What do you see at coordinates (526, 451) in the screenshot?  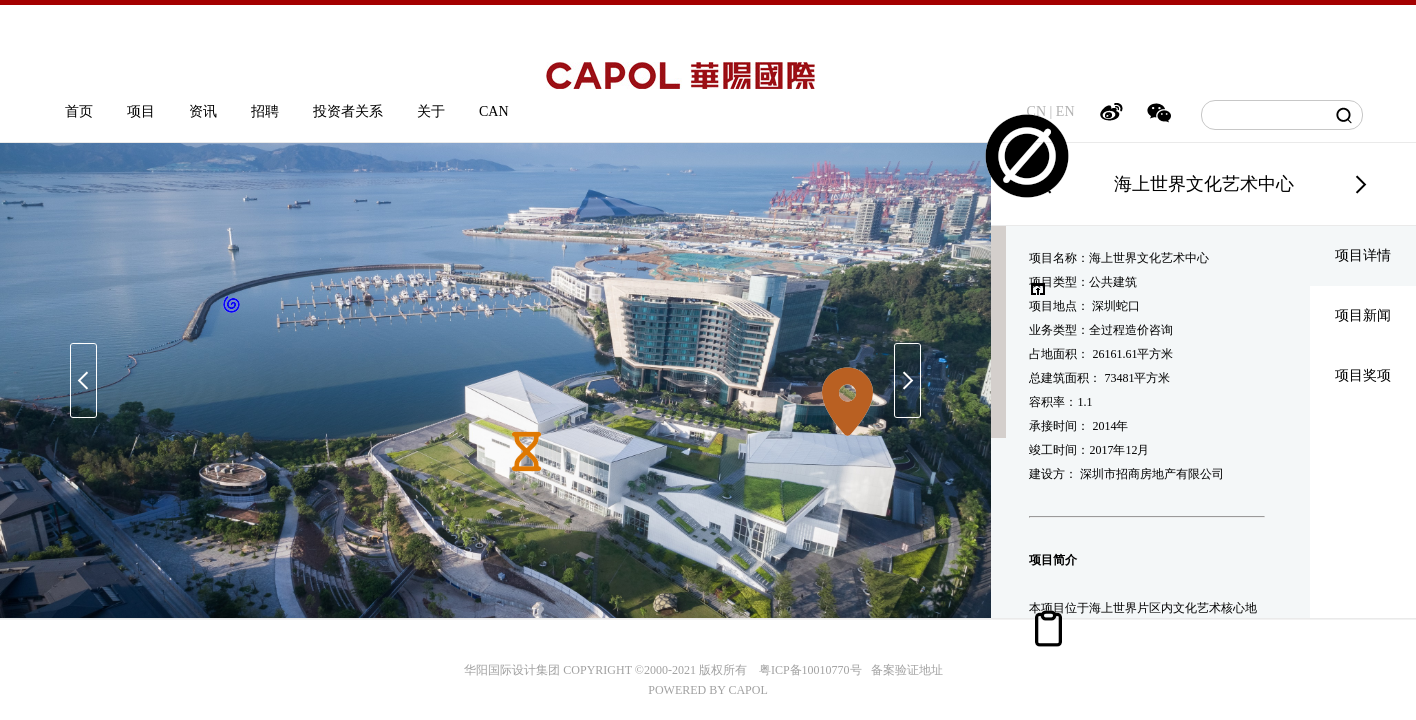 I see `indicates loading or processing in progress` at bounding box center [526, 451].